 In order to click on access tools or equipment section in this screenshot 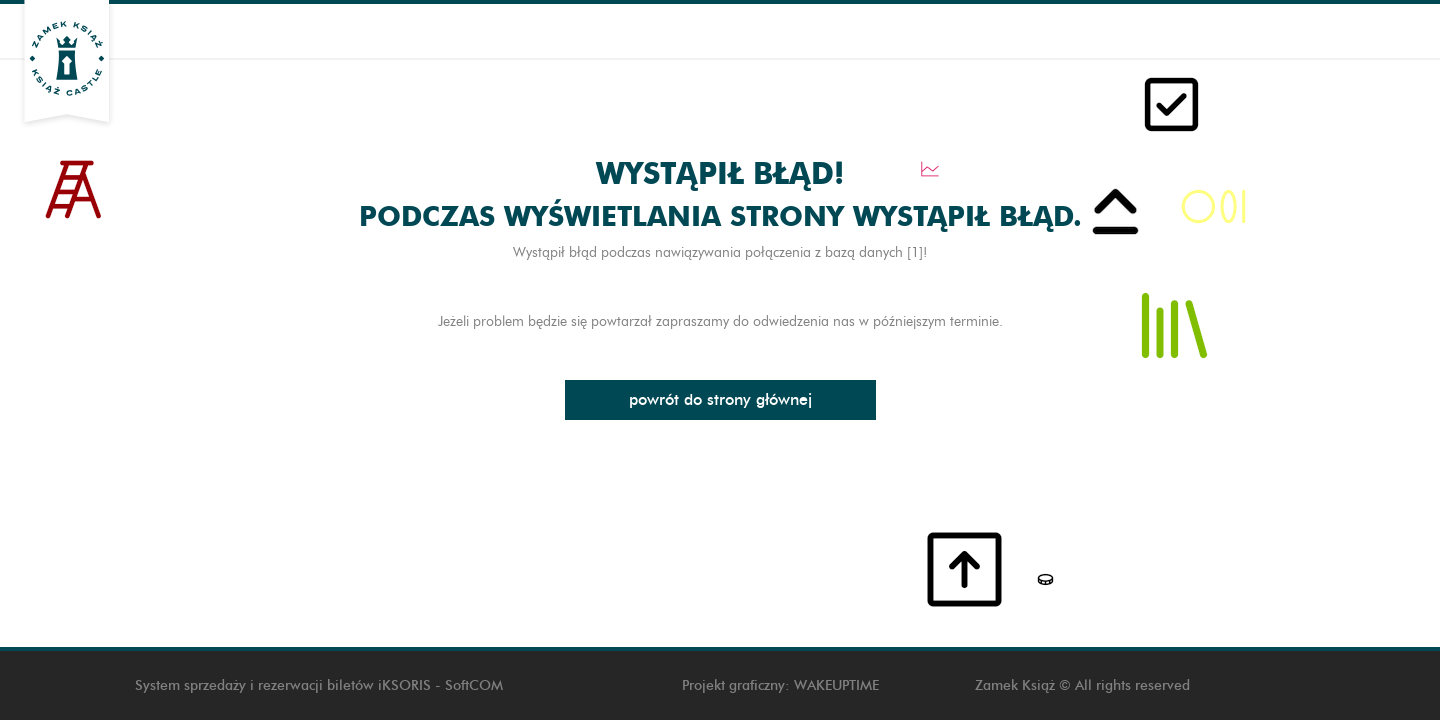, I will do `click(74, 189)`.